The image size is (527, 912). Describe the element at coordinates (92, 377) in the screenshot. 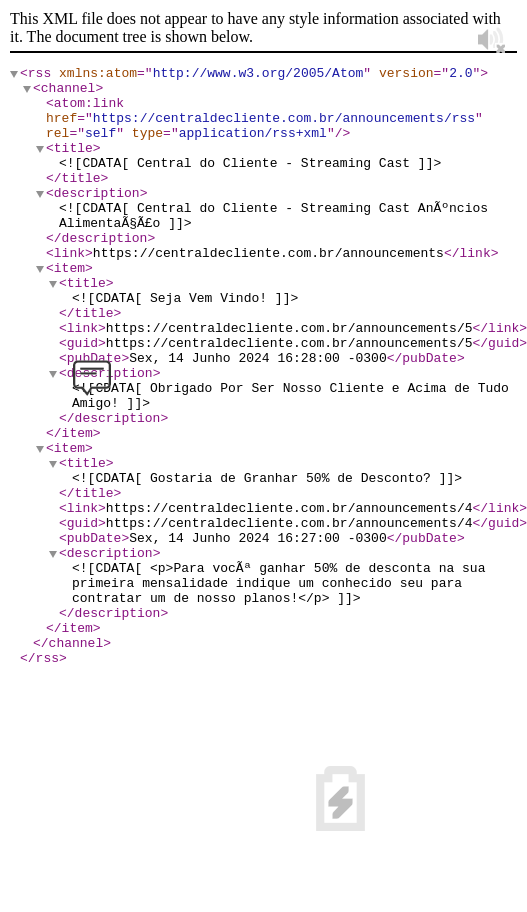

I see `open the messaging app` at that location.